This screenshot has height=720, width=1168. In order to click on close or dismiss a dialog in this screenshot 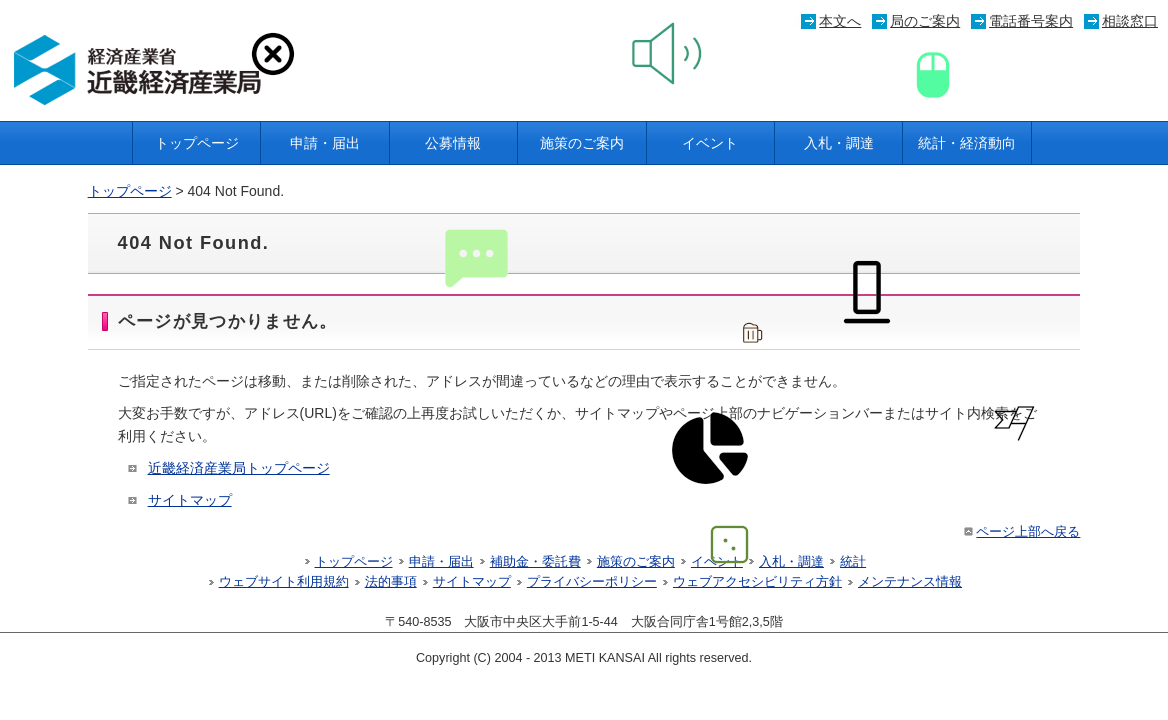, I will do `click(273, 54)`.